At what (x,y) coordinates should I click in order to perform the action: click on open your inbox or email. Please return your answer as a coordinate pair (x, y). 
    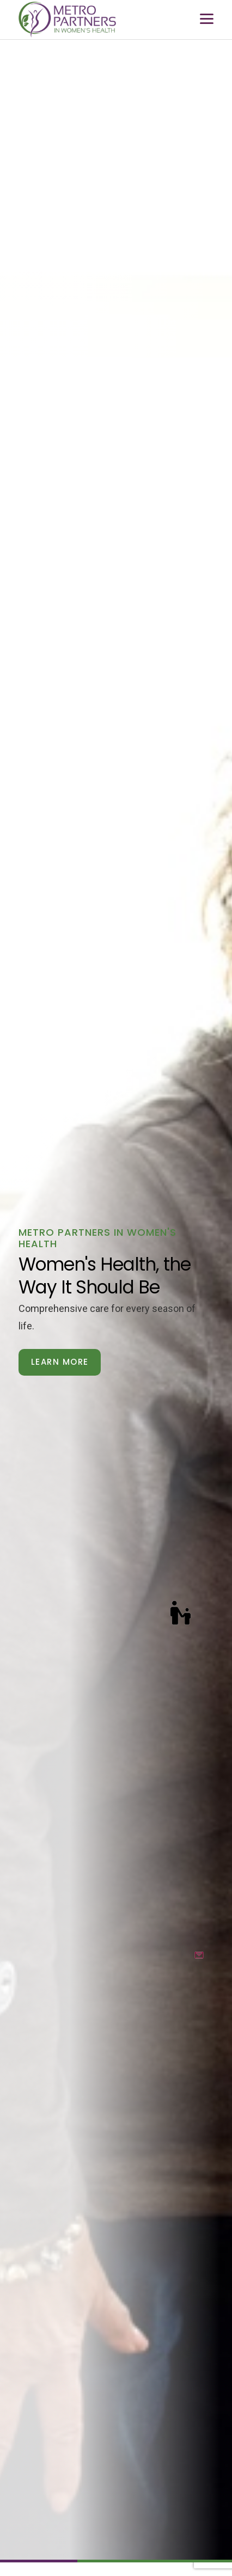
    Looking at the image, I should click on (199, 1955).